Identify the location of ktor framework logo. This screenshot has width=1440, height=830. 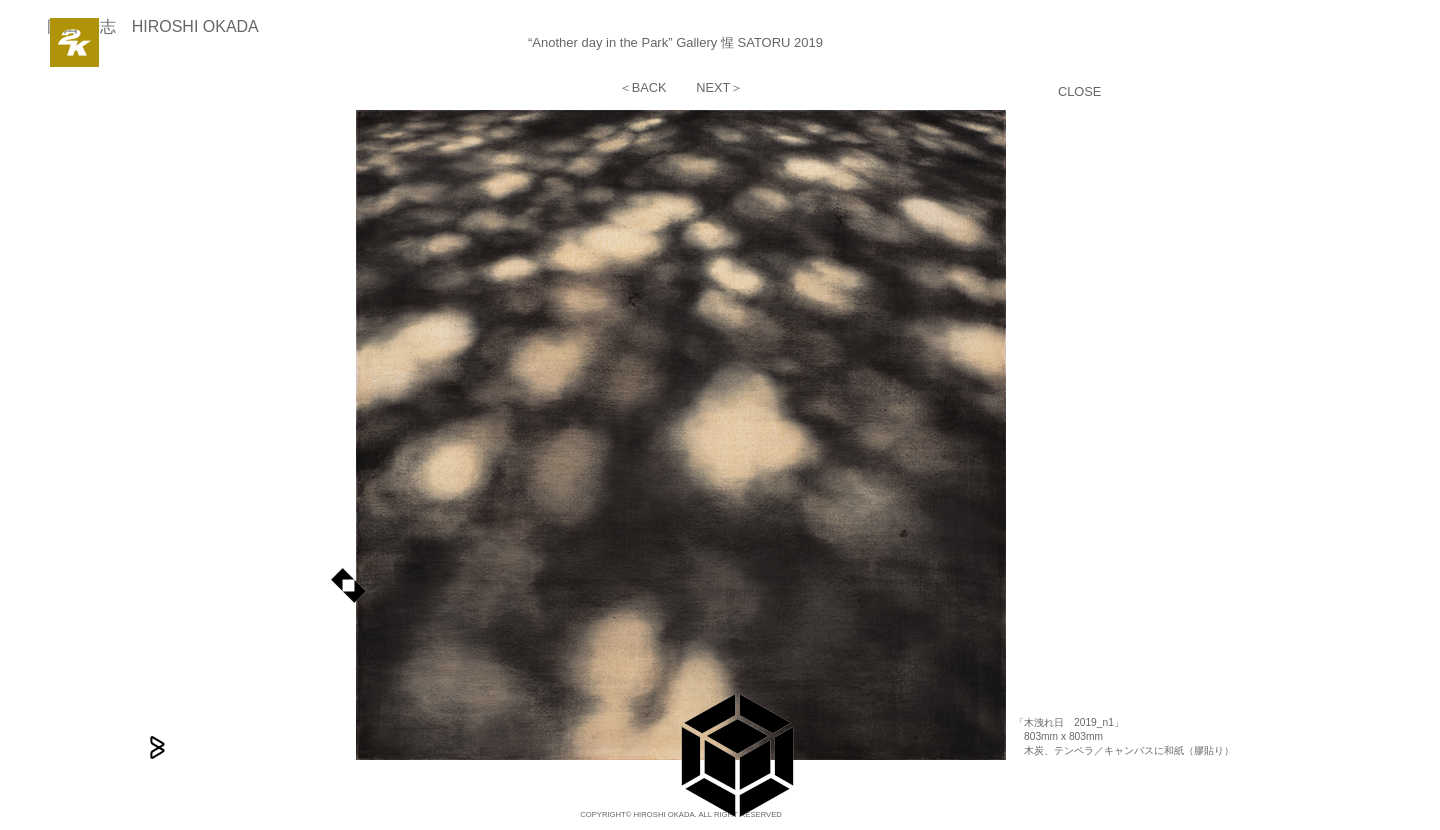
(348, 585).